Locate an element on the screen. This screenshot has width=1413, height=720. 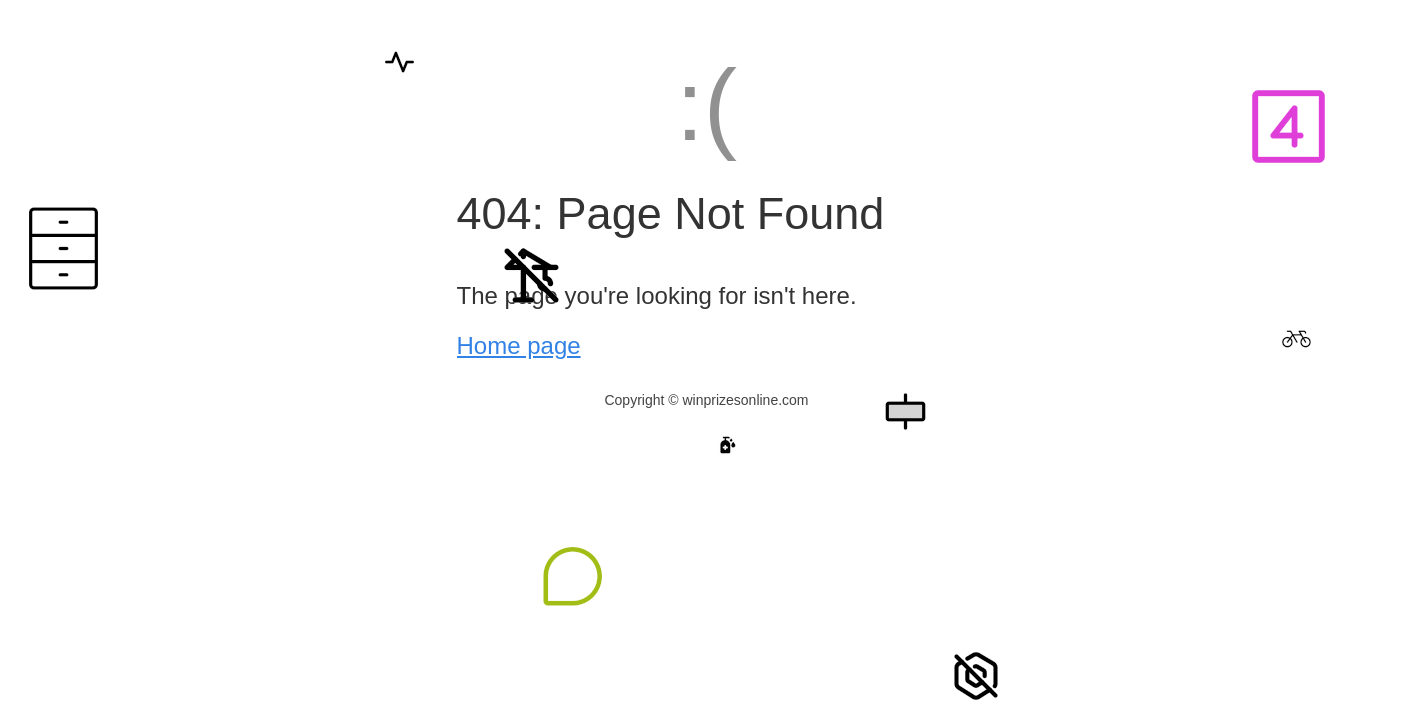
open chat or messaging is located at coordinates (571, 577).